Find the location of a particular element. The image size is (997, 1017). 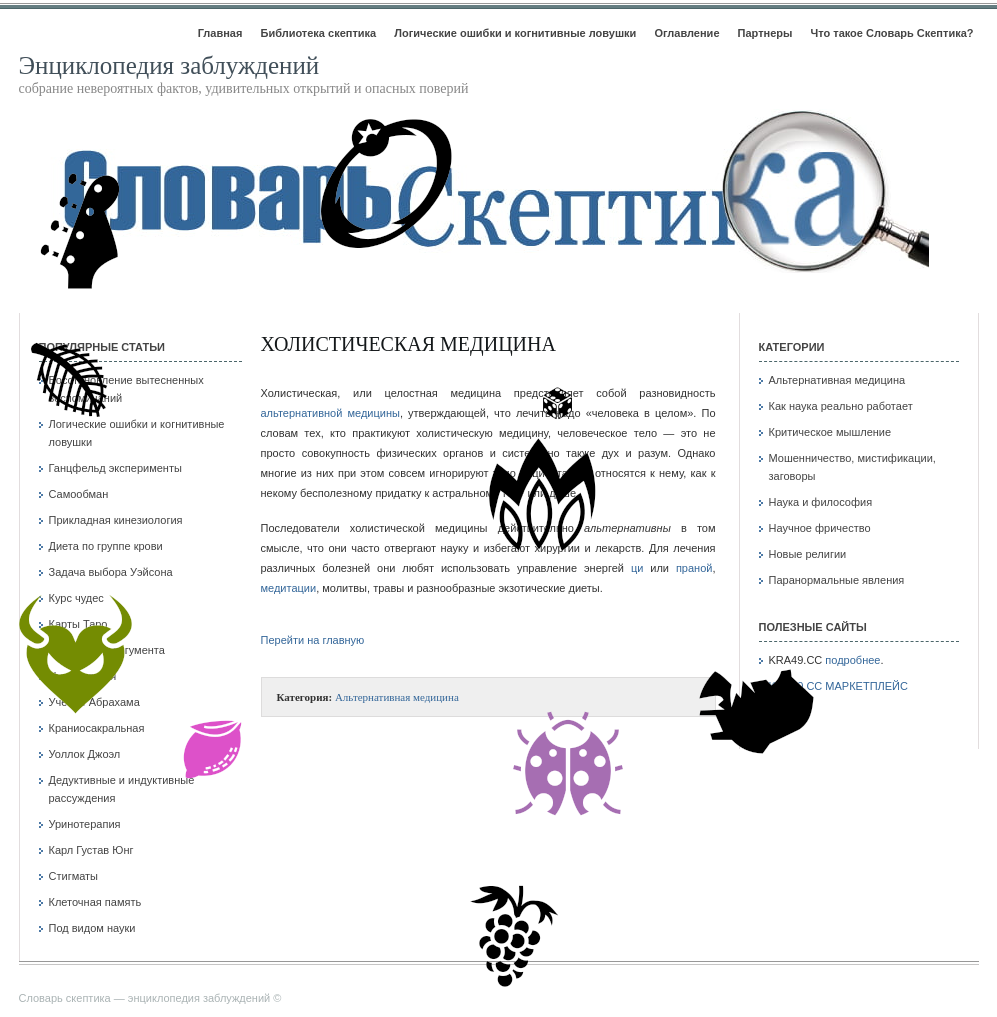

select grapes as a food or ingredient item is located at coordinates (514, 936).